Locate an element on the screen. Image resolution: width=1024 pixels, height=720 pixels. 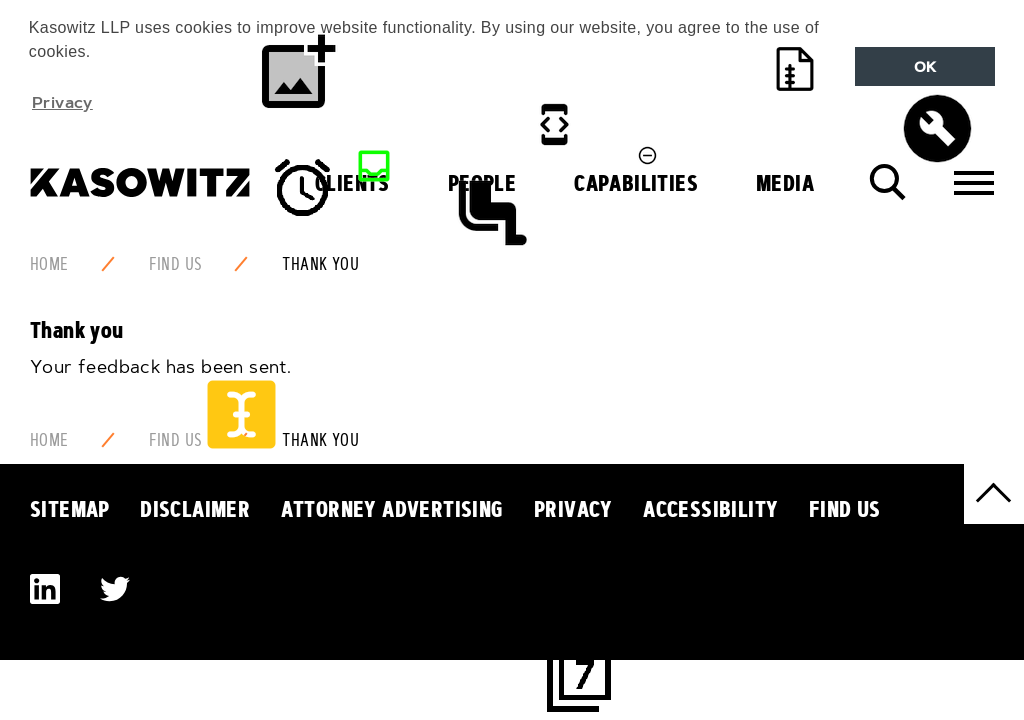
text input field cursor indicator is located at coordinates (241, 414).